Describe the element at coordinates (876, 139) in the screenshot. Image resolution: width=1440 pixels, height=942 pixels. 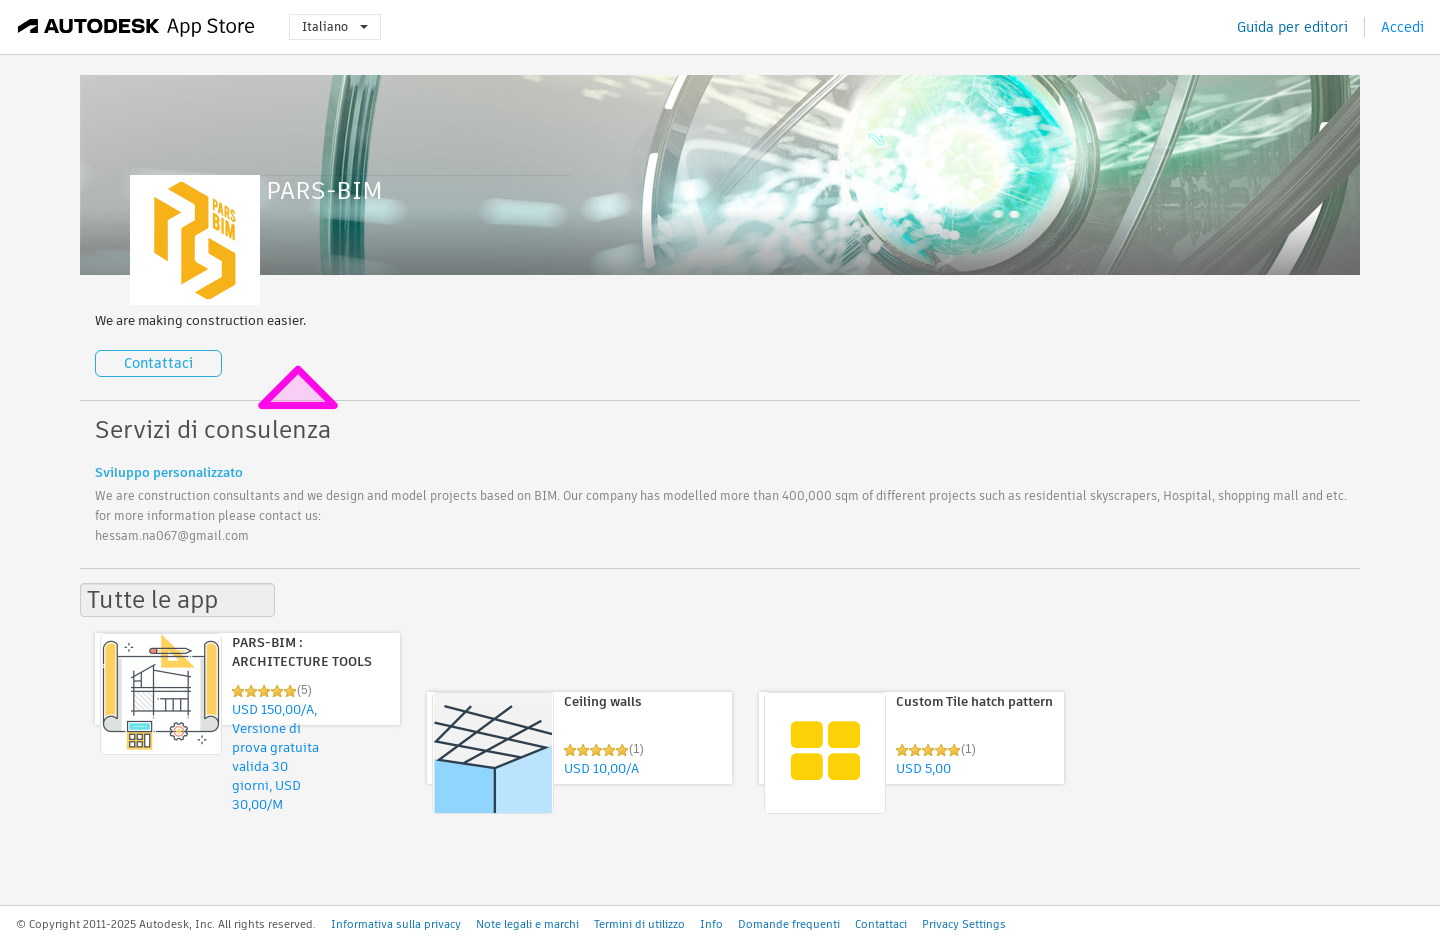
I see `indicates escalator going down` at that location.